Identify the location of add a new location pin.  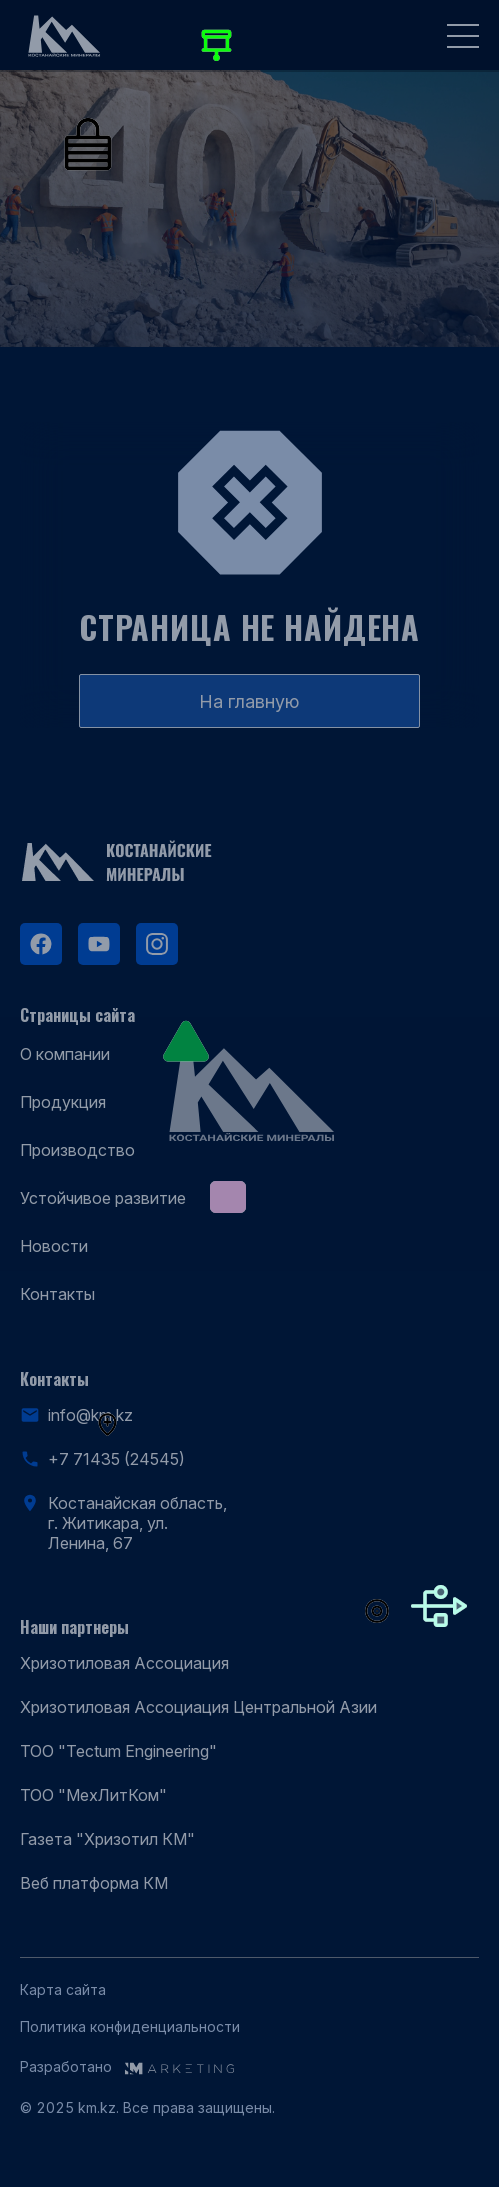
(107, 1424).